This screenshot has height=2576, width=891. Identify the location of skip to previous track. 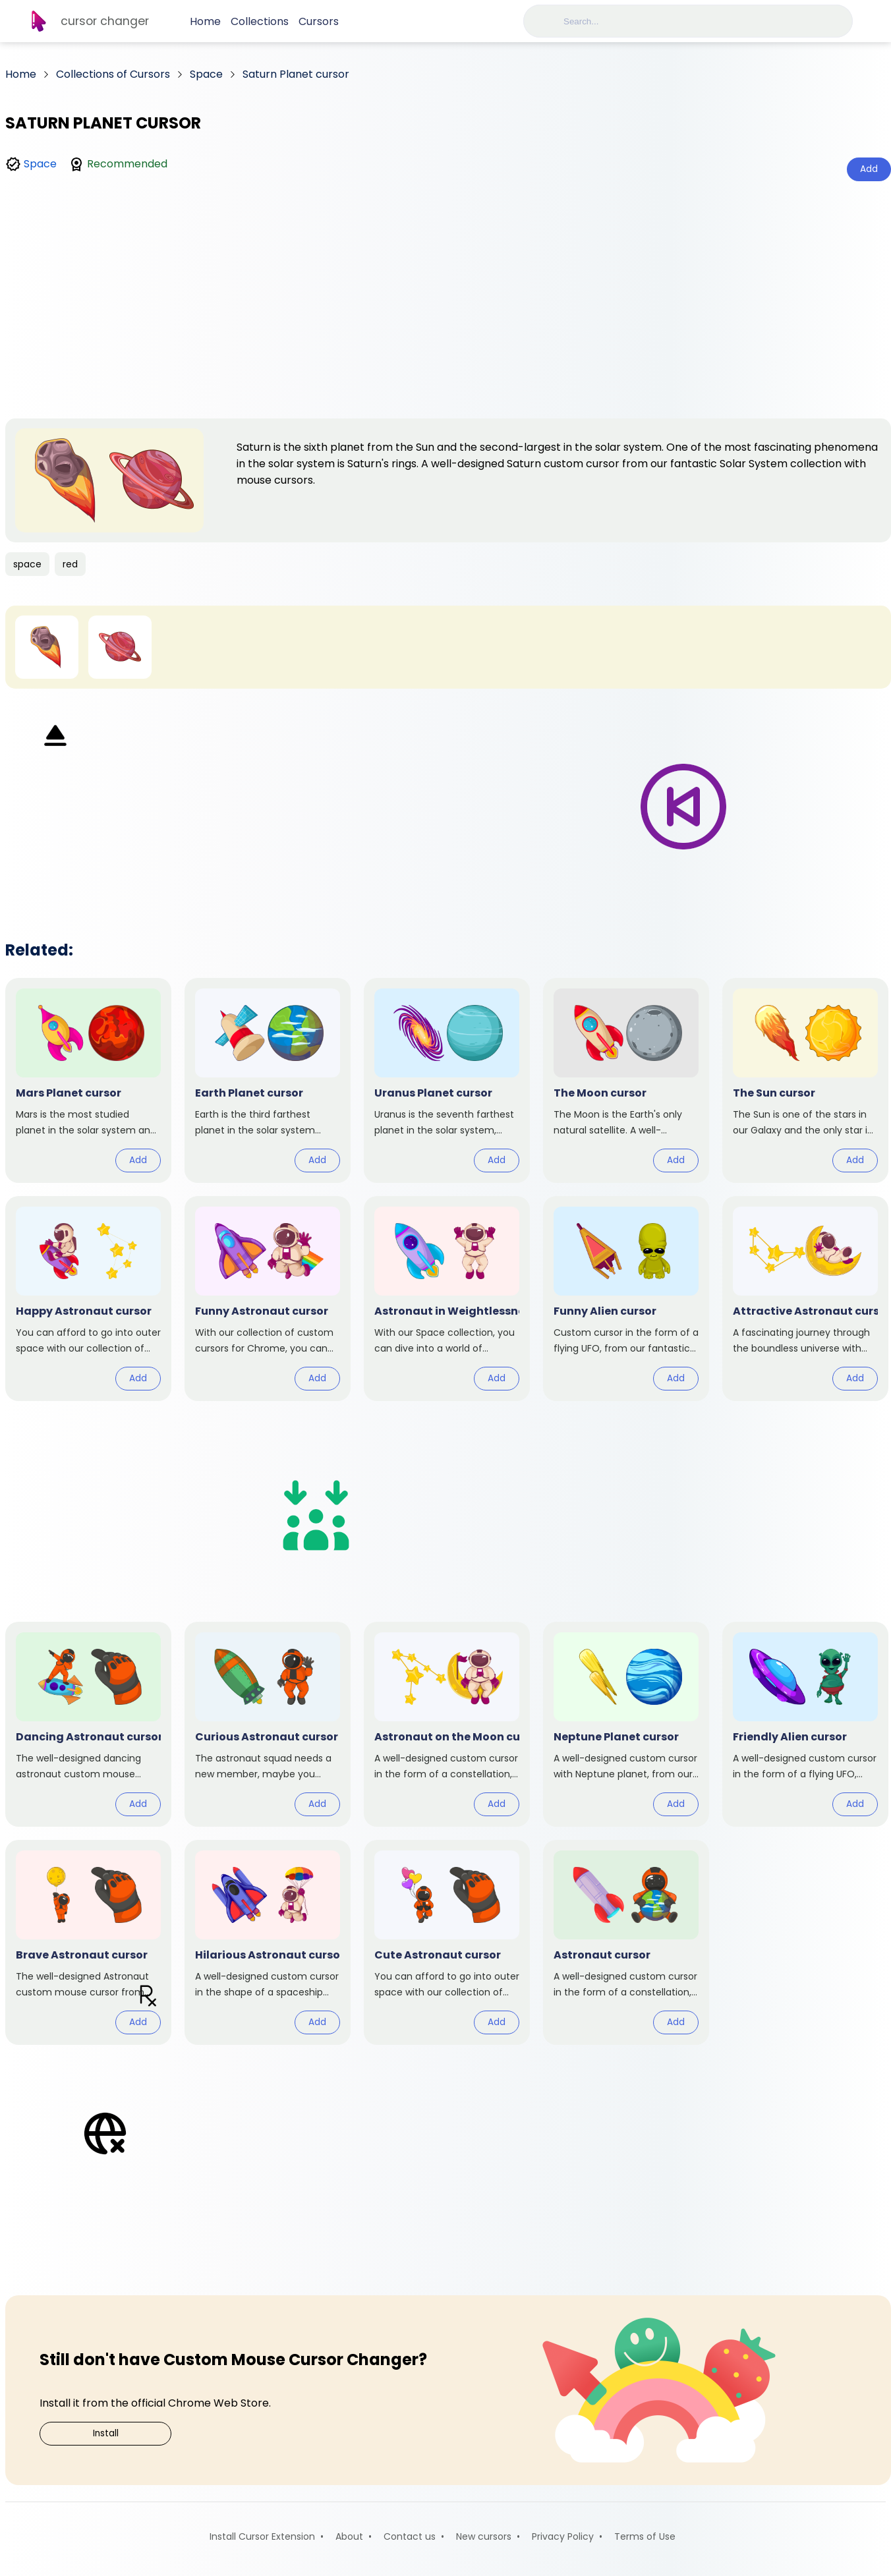
(683, 807).